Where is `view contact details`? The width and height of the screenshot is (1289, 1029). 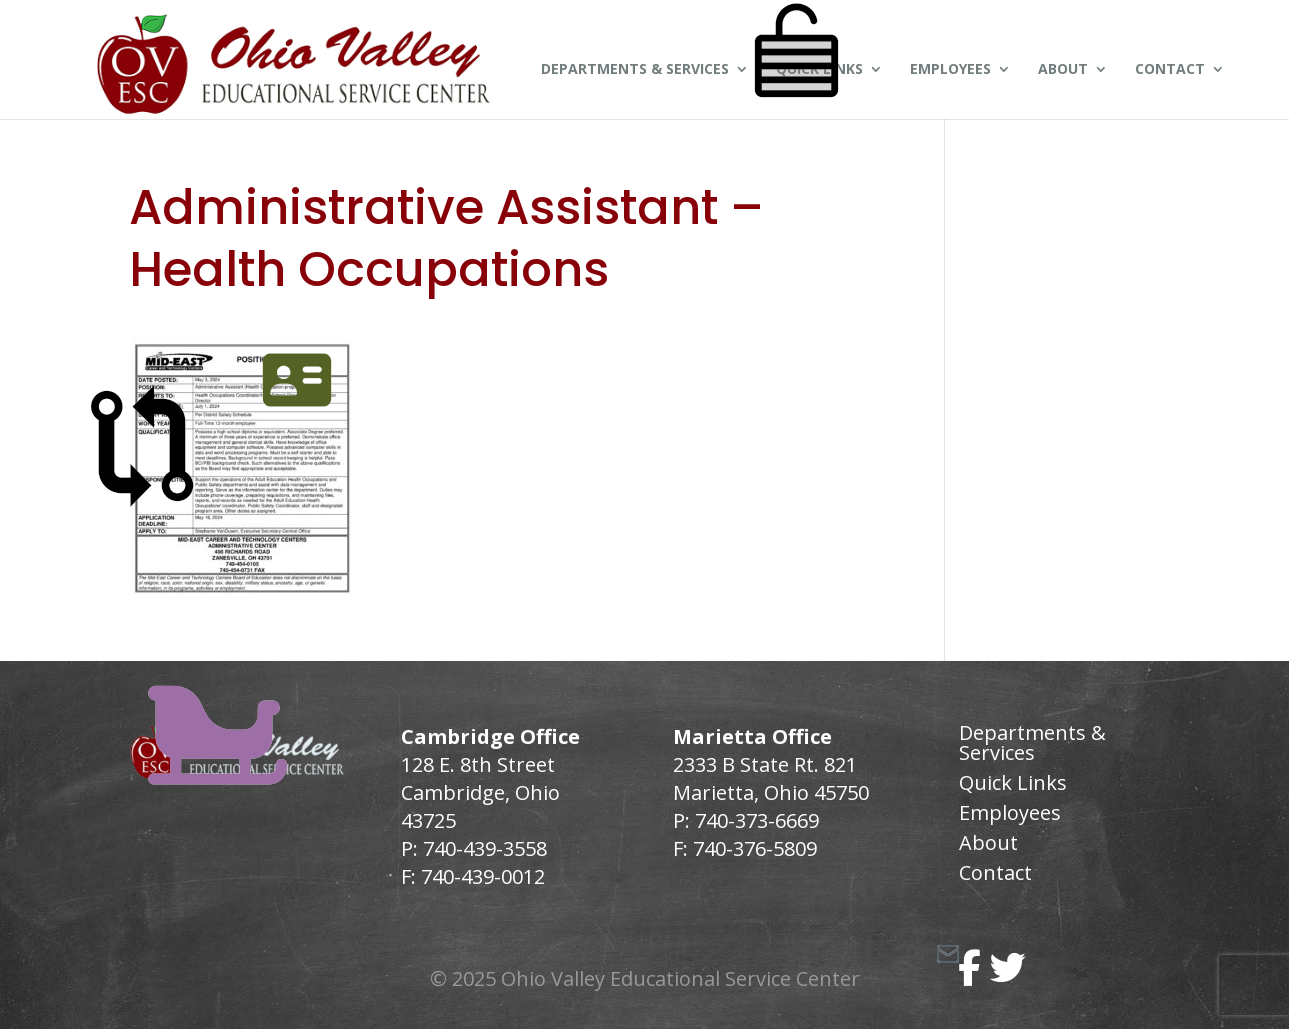
view contact details is located at coordinates (297, 380).